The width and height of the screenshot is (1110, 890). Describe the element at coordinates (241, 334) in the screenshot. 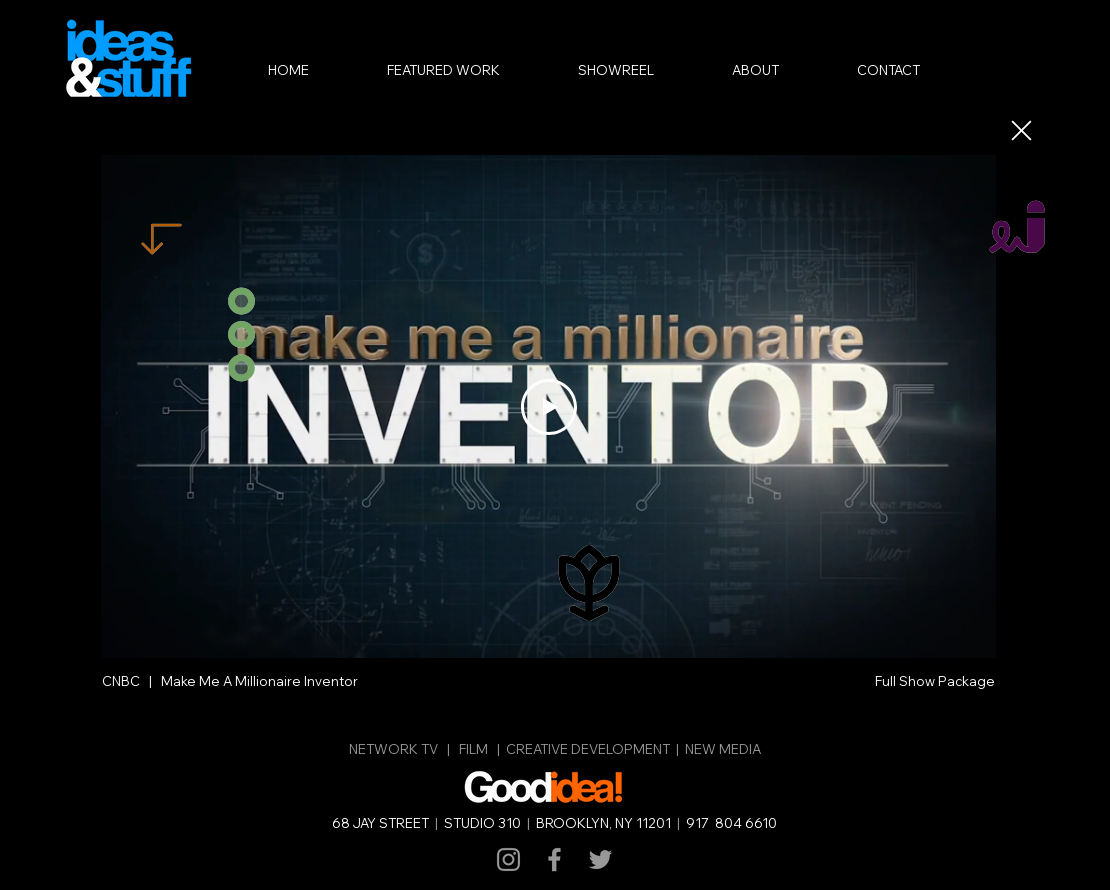

I see `open more options menu` at that location.